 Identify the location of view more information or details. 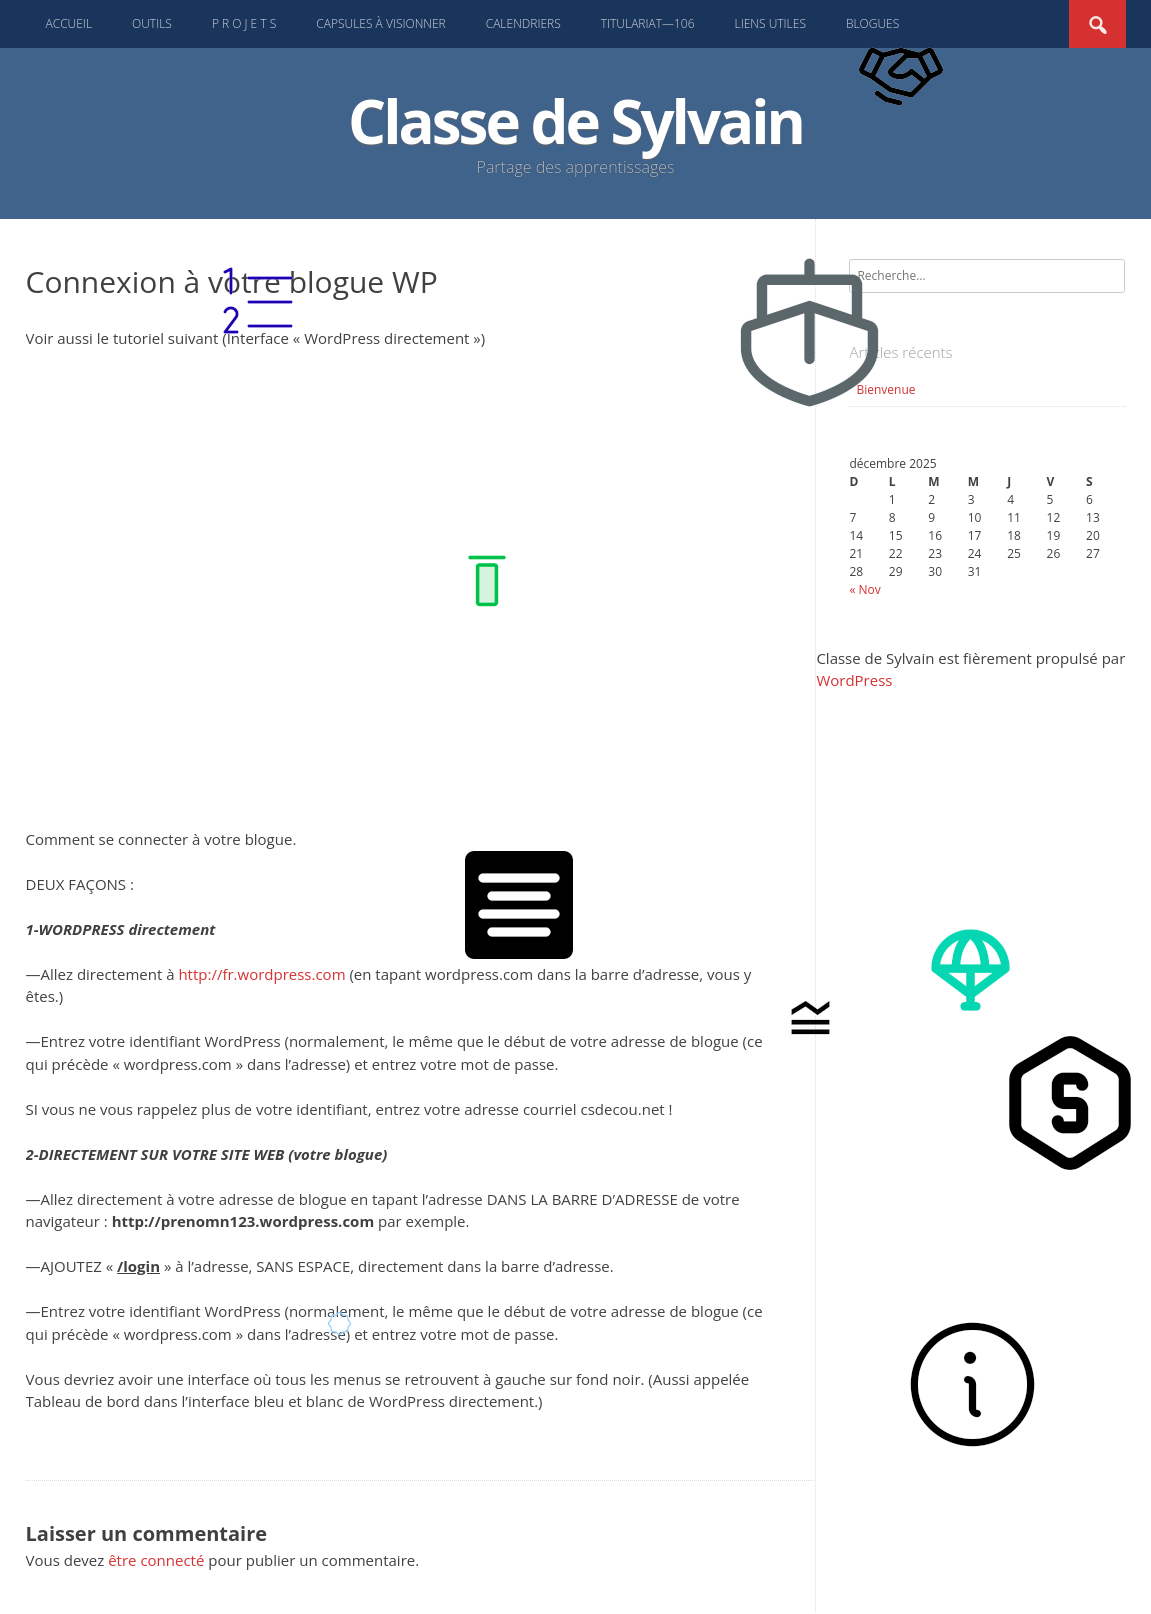
(972, 1384).